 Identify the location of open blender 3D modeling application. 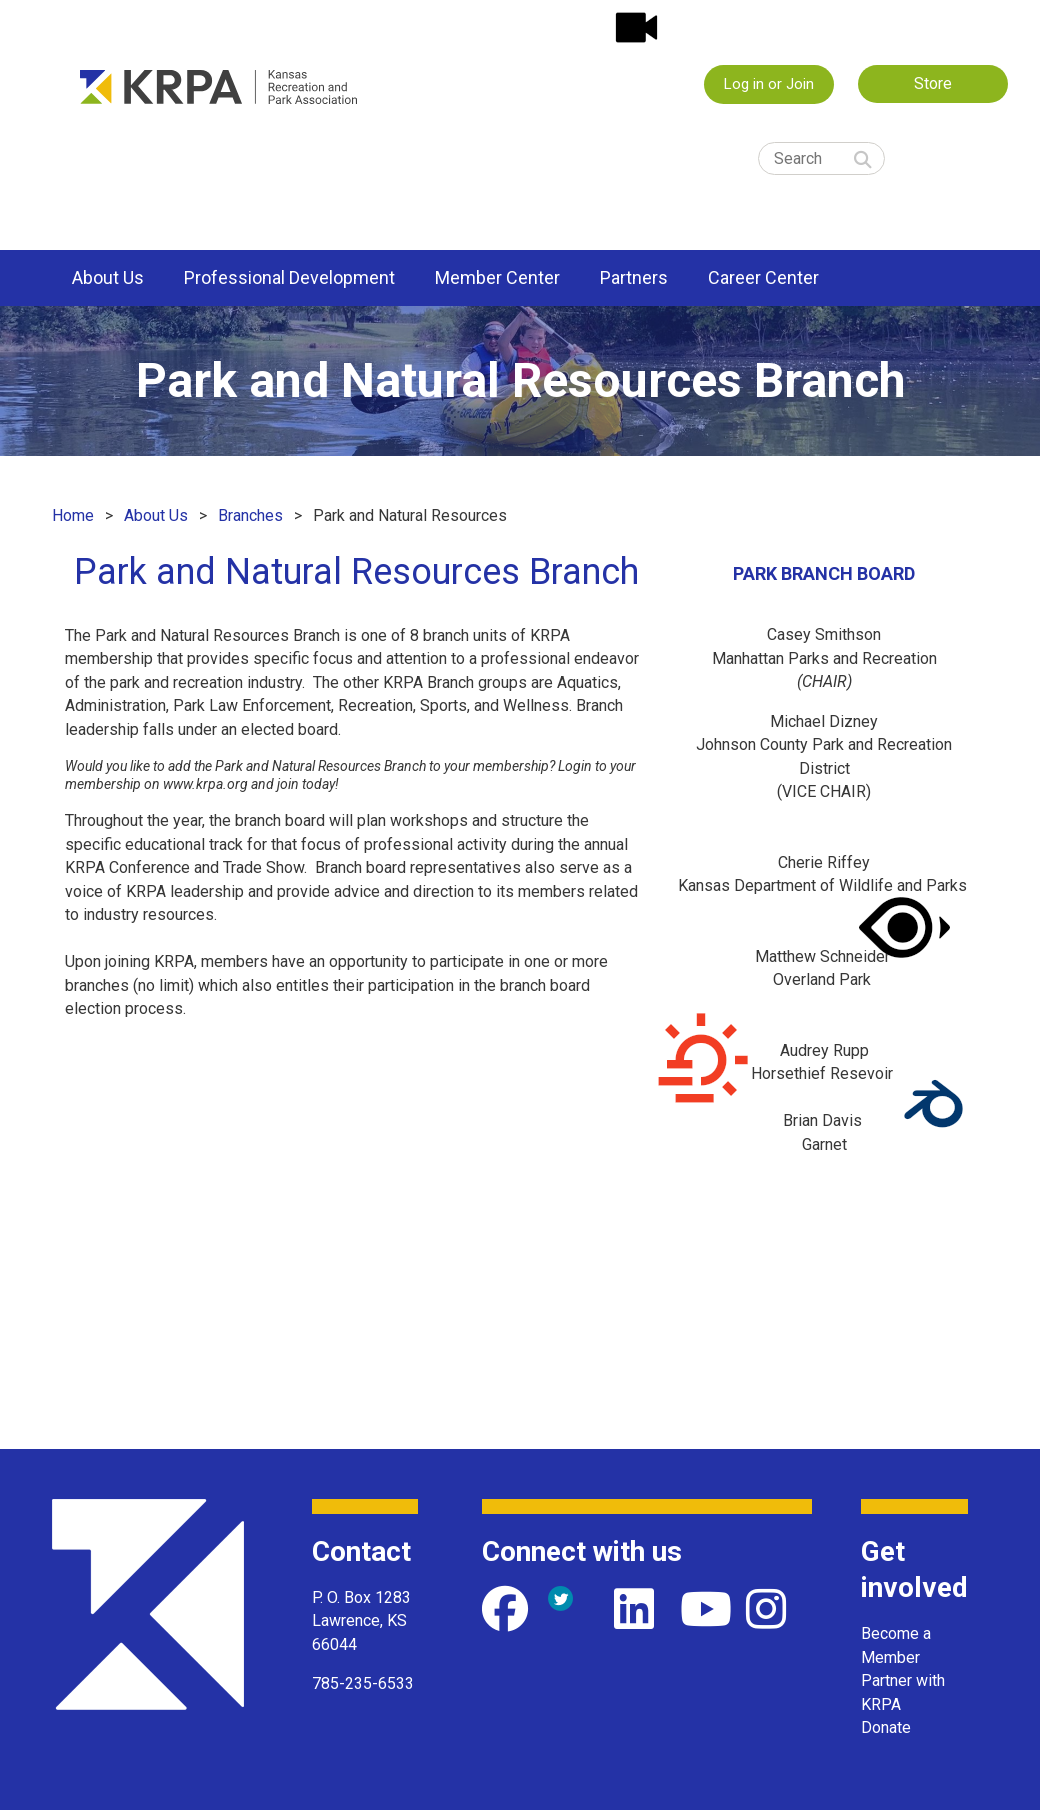
(933, 1104).